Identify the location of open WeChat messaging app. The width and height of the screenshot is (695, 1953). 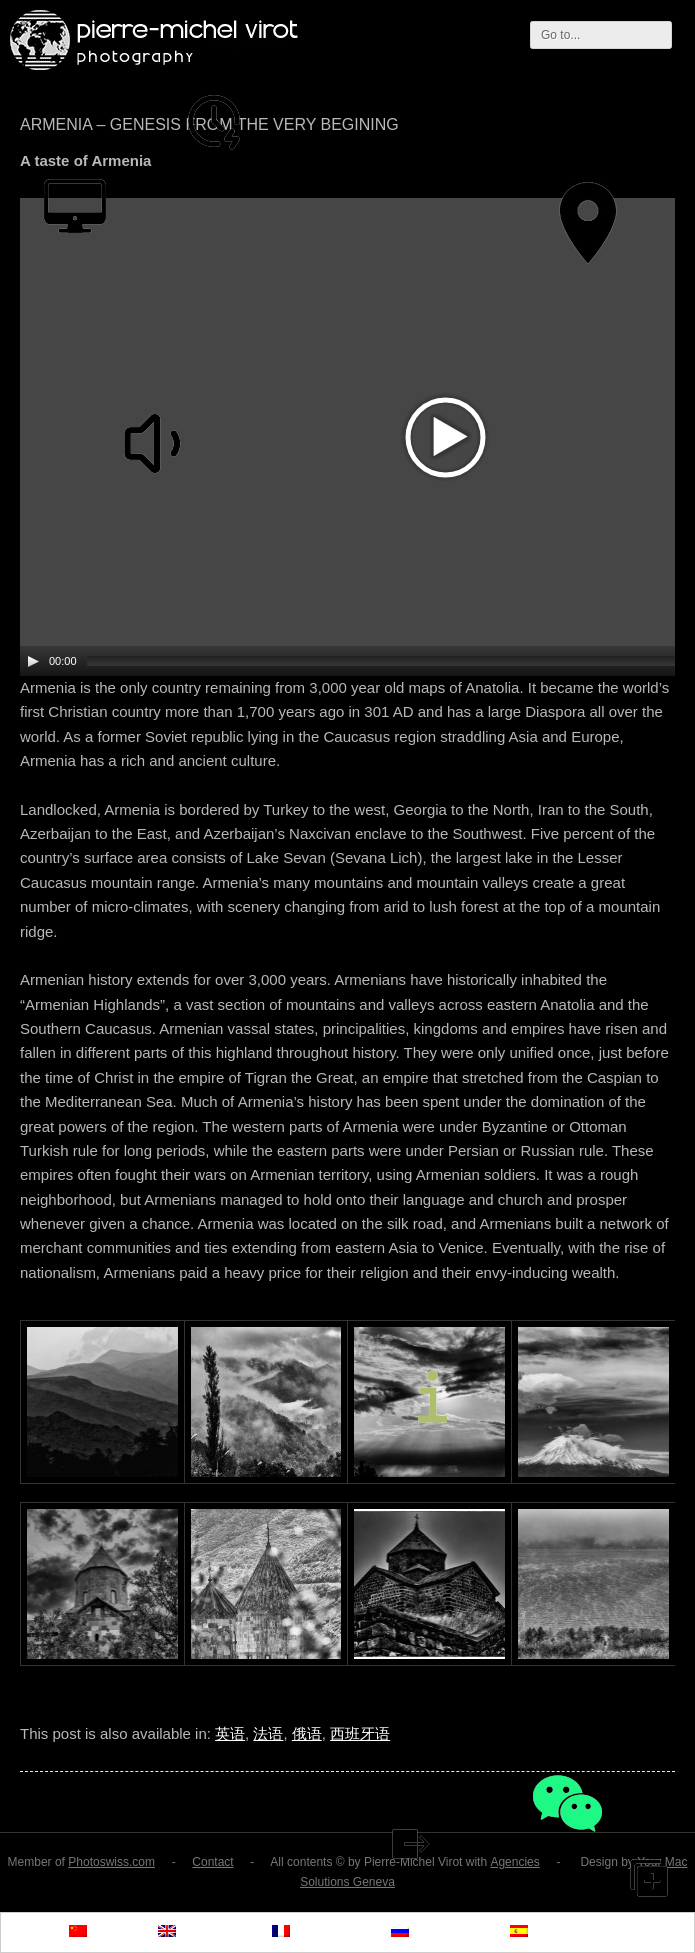
(567, 1803).